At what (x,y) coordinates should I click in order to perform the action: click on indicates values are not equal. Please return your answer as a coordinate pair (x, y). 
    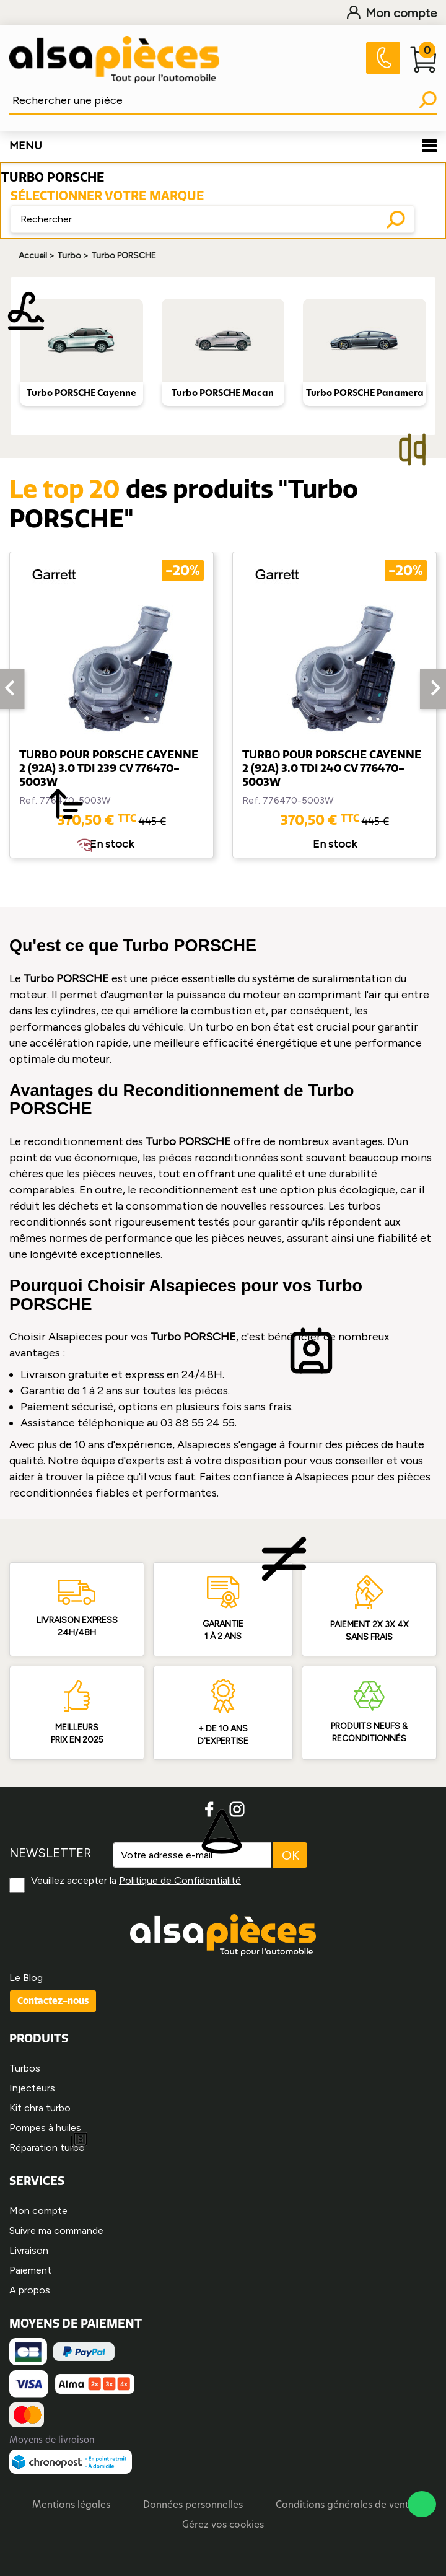
    Looking at the image, I should click on (284, 1558).